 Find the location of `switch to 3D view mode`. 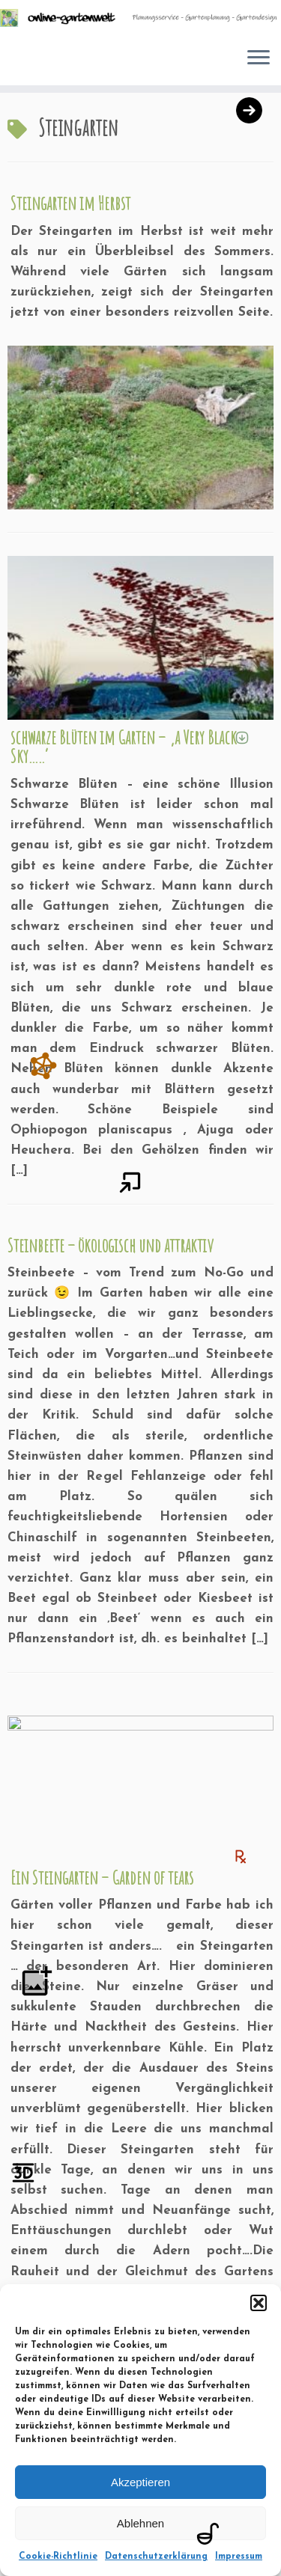

switch to 3D view mode is located at coordinates (23, 2173).